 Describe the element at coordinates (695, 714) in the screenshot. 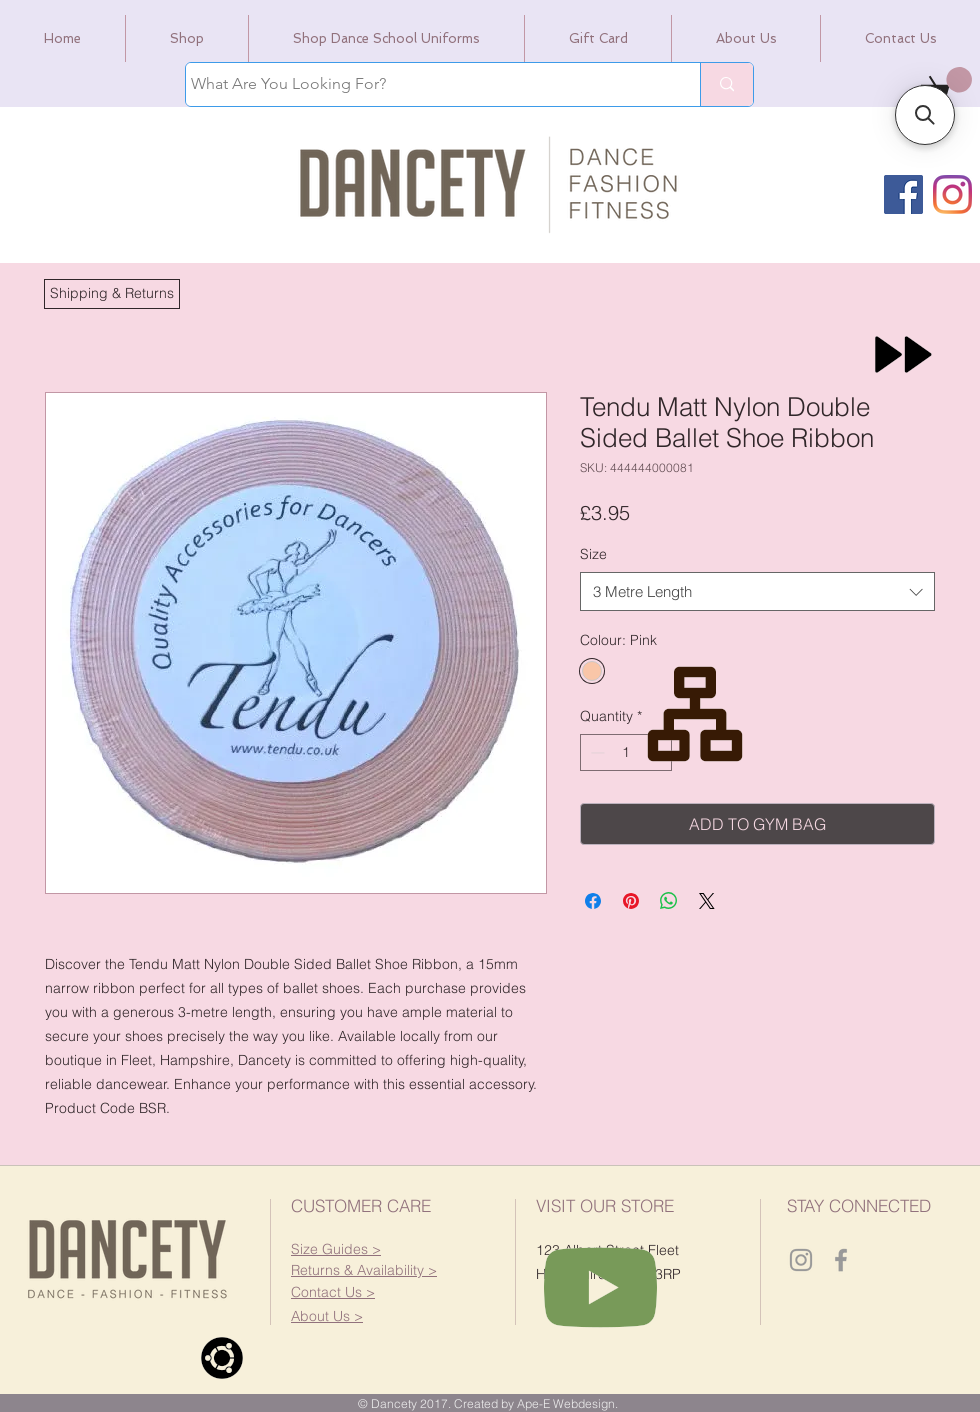

I see `view organization hierarchy` at that location.